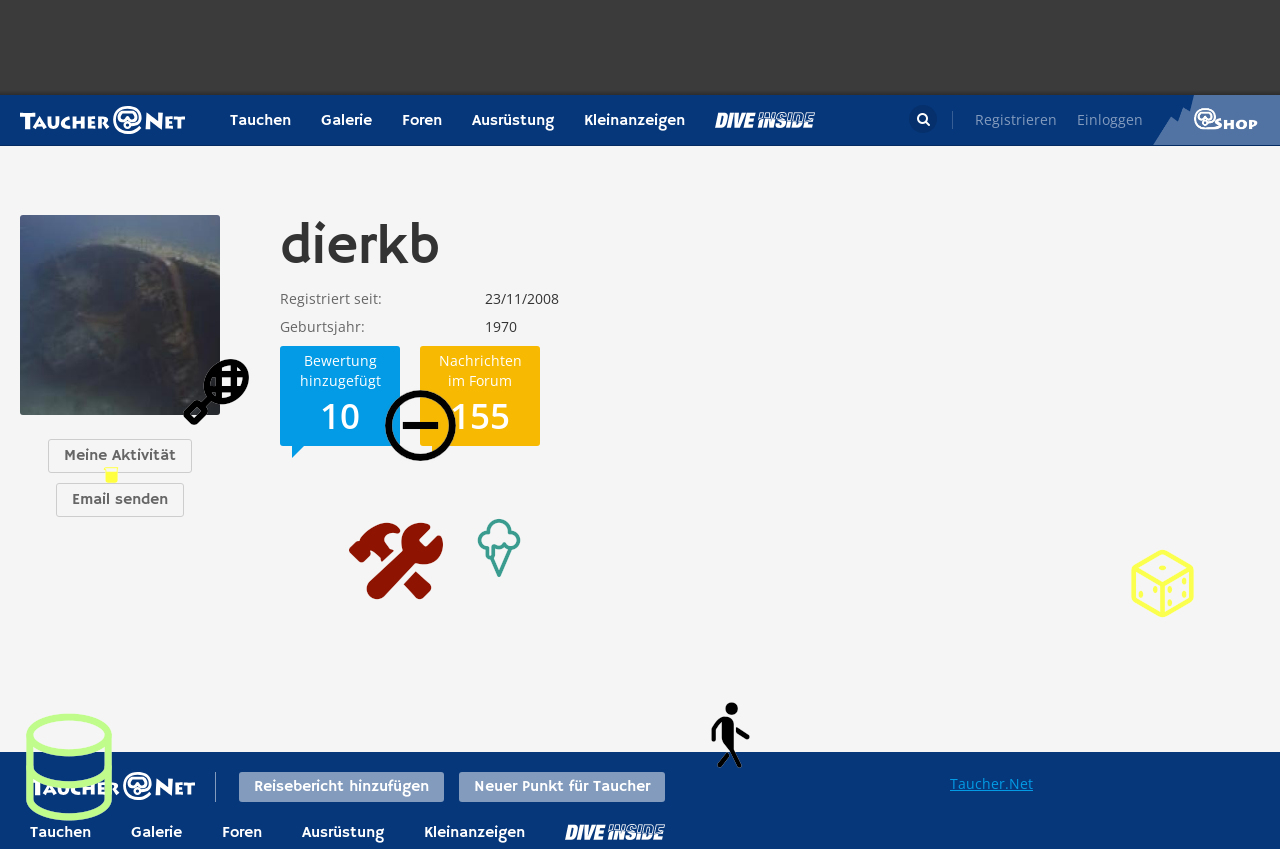  I want to click on get walking directions, so click(731, 734).